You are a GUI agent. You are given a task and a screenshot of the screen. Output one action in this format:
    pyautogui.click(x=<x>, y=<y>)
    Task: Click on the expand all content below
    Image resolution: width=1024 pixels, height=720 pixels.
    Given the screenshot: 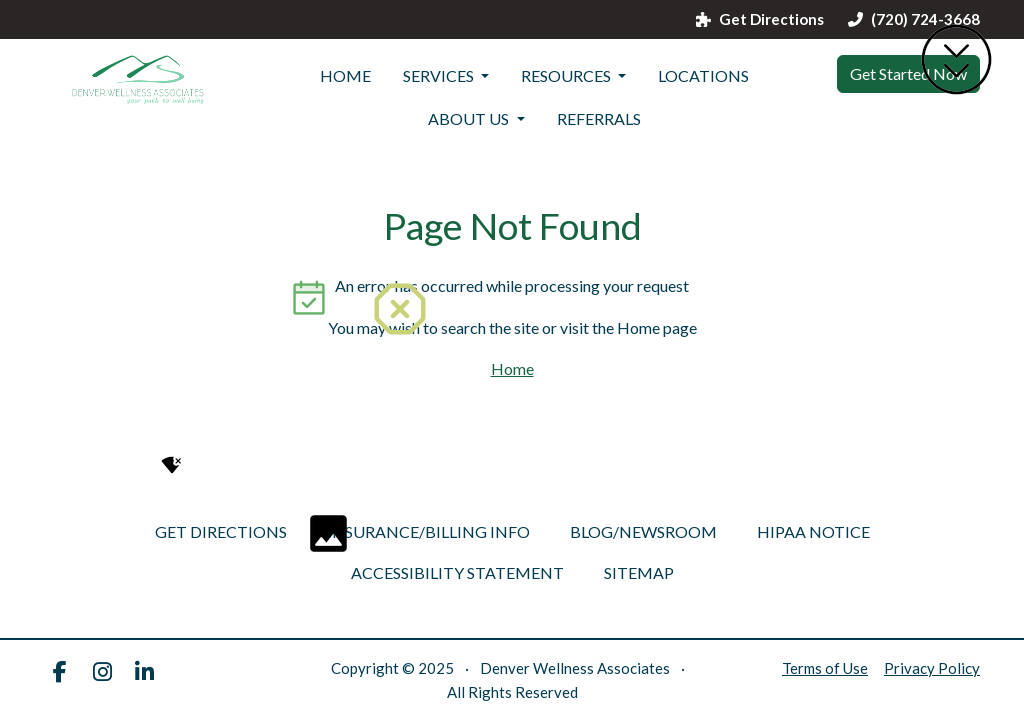 What is the action you would take?
    pyautogui.click(x=956, y=59)
    